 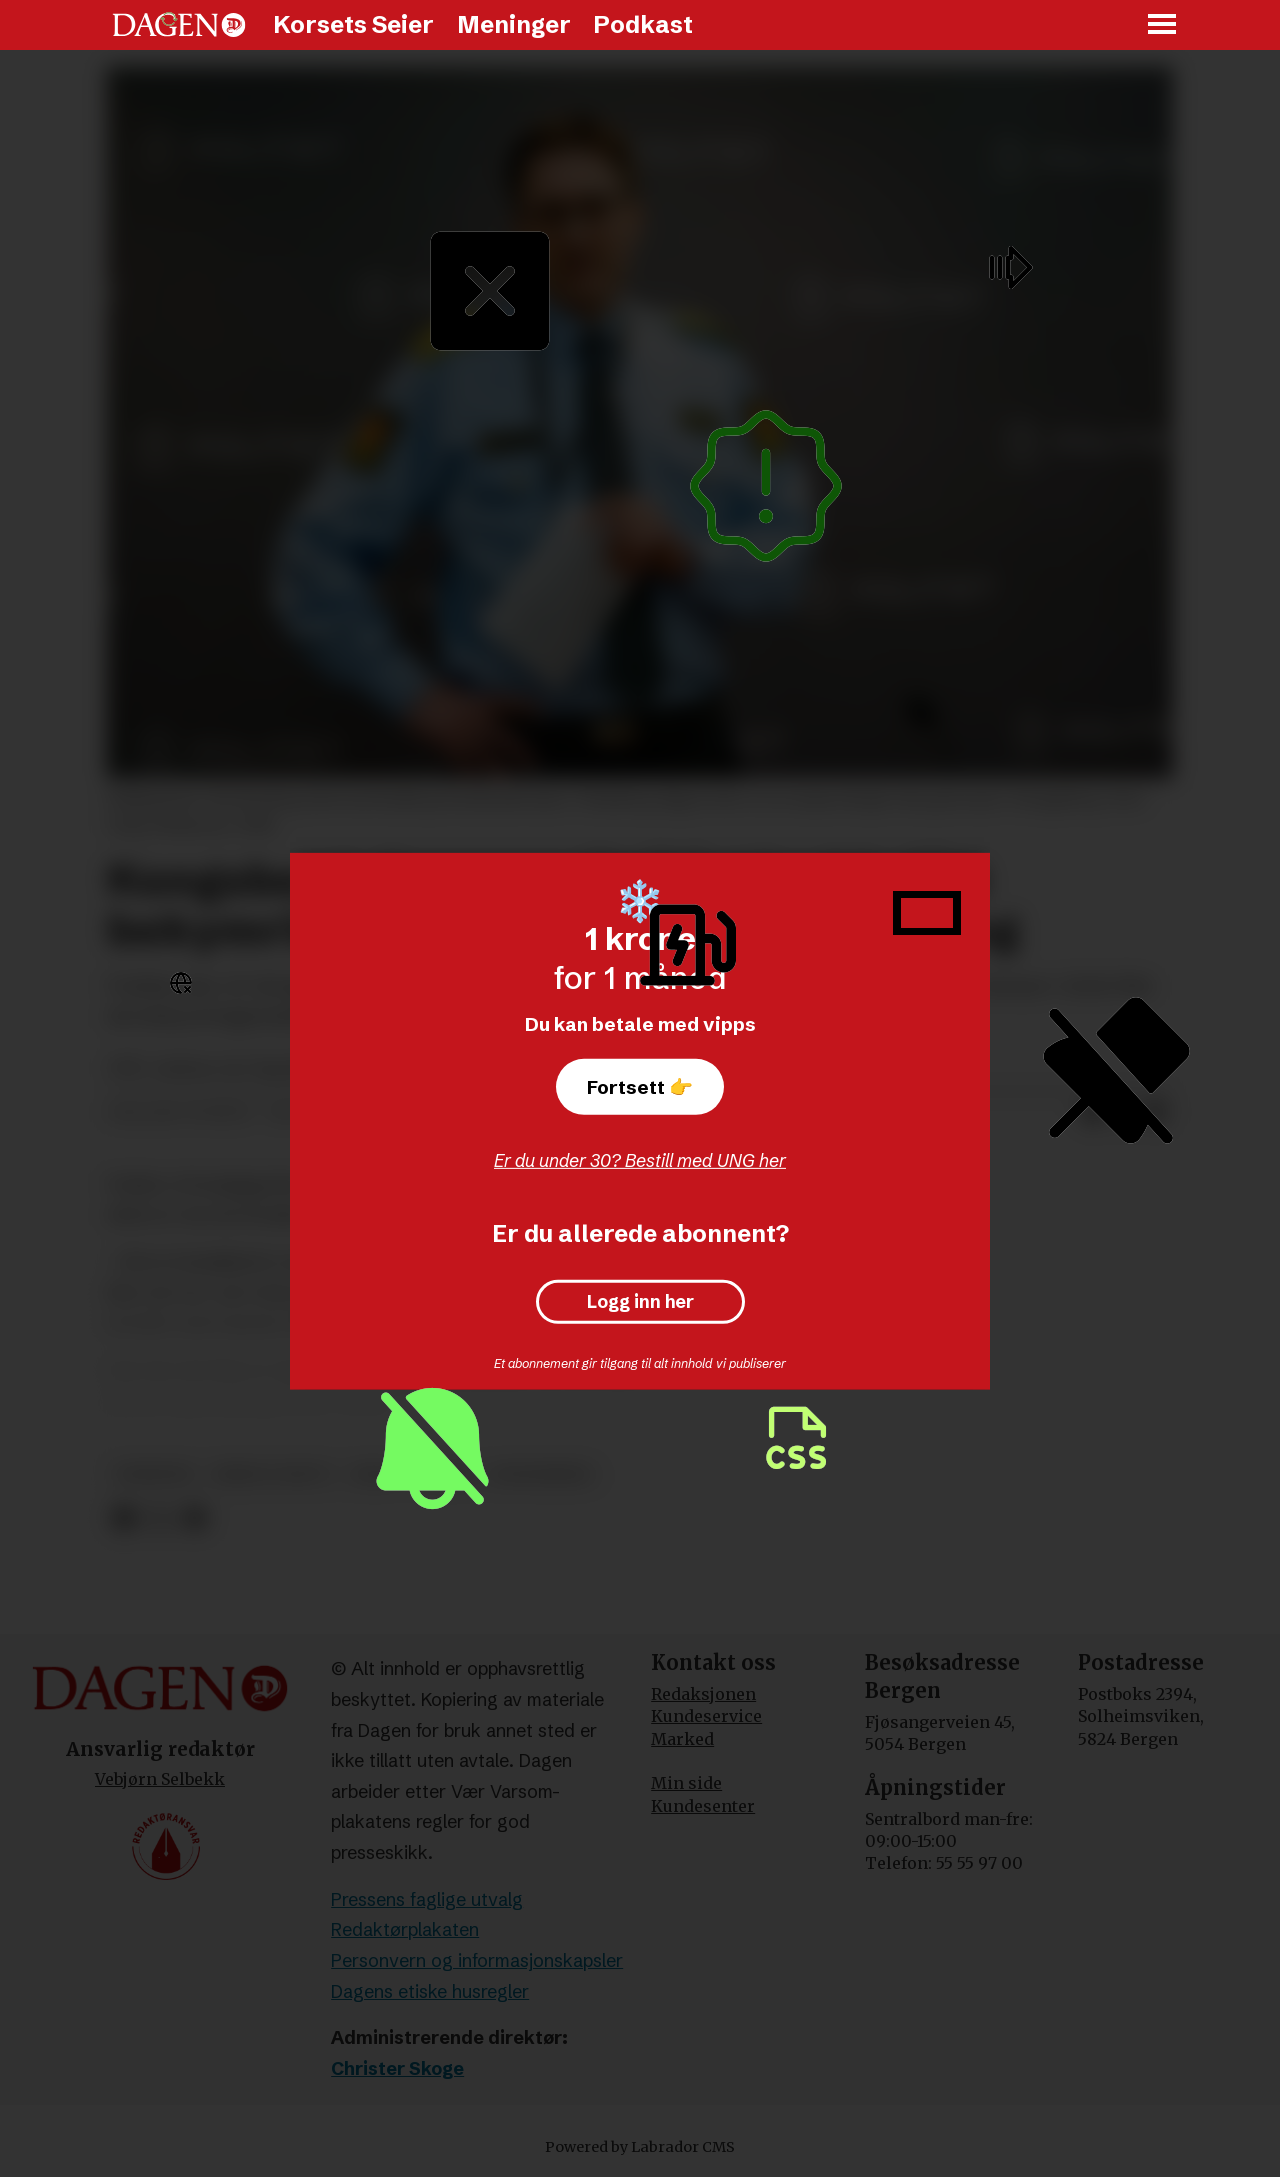 I want to click on skip forward or jump to the end, so click(x=1009, y=267).